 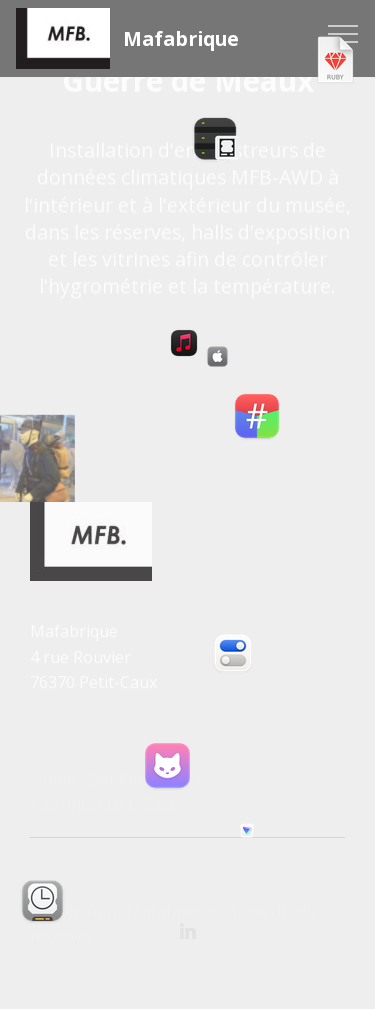 I want to click on launch ProtonVPN application, so click(x=247, y=831).